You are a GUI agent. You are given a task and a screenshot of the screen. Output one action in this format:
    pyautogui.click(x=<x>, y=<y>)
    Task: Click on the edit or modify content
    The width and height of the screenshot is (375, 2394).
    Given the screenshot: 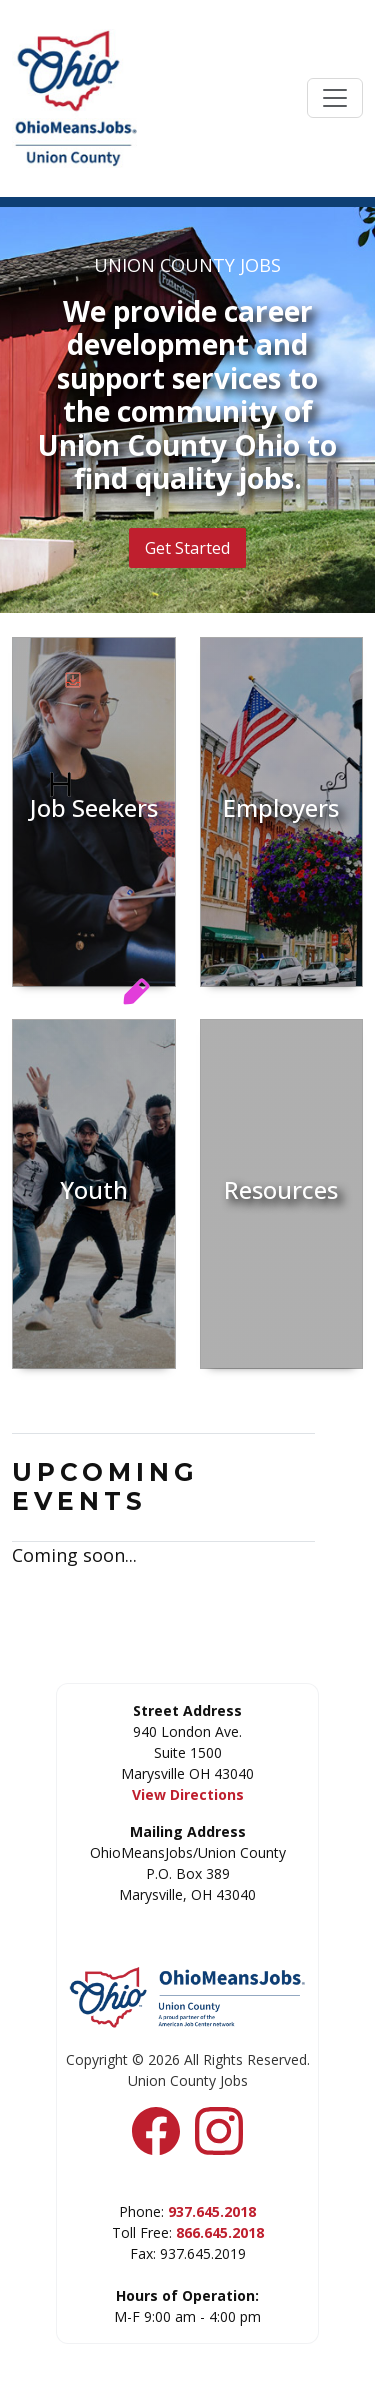 What is the action you would take?
    pyautogui.click(x=136, y=991)
    